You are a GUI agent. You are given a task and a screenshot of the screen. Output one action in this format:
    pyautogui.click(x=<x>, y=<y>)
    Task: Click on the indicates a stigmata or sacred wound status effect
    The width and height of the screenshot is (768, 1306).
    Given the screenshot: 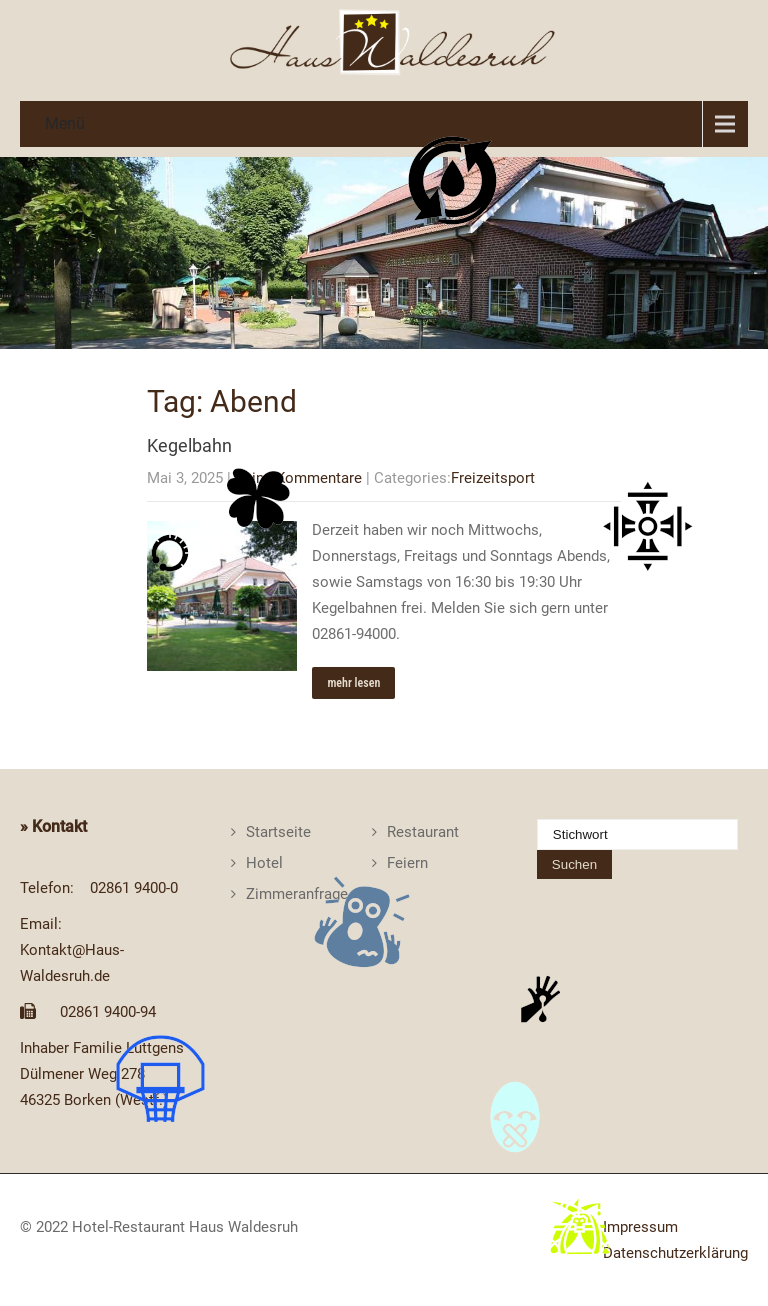 What is the action you would take?
    pyautogui.click(x=545, y=999)
    